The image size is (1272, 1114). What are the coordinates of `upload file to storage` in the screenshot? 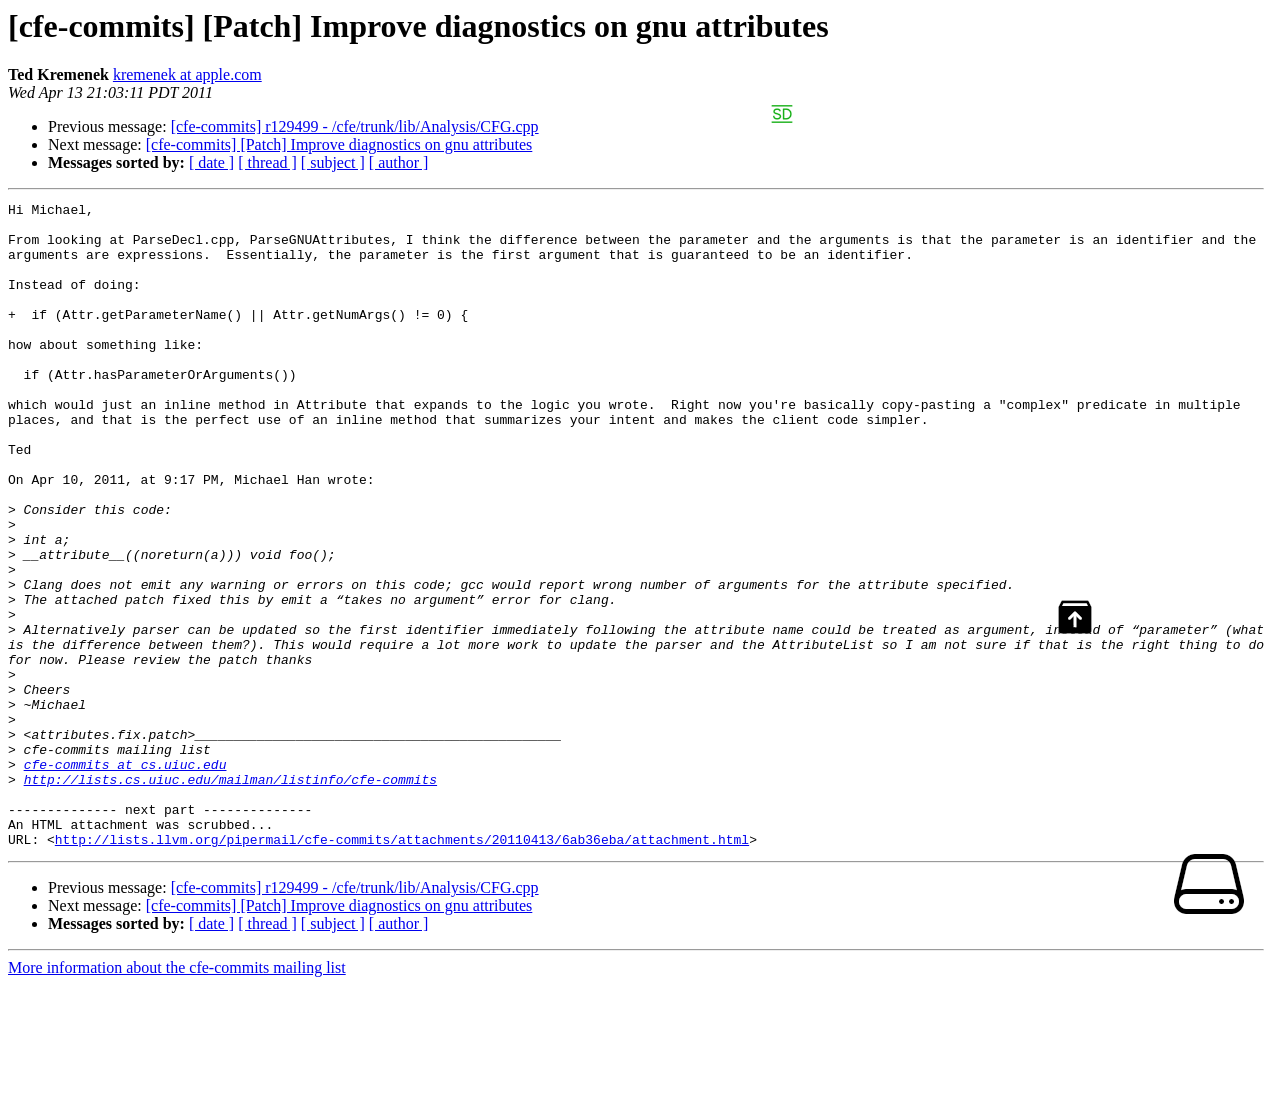 It's located at (1075, 617).